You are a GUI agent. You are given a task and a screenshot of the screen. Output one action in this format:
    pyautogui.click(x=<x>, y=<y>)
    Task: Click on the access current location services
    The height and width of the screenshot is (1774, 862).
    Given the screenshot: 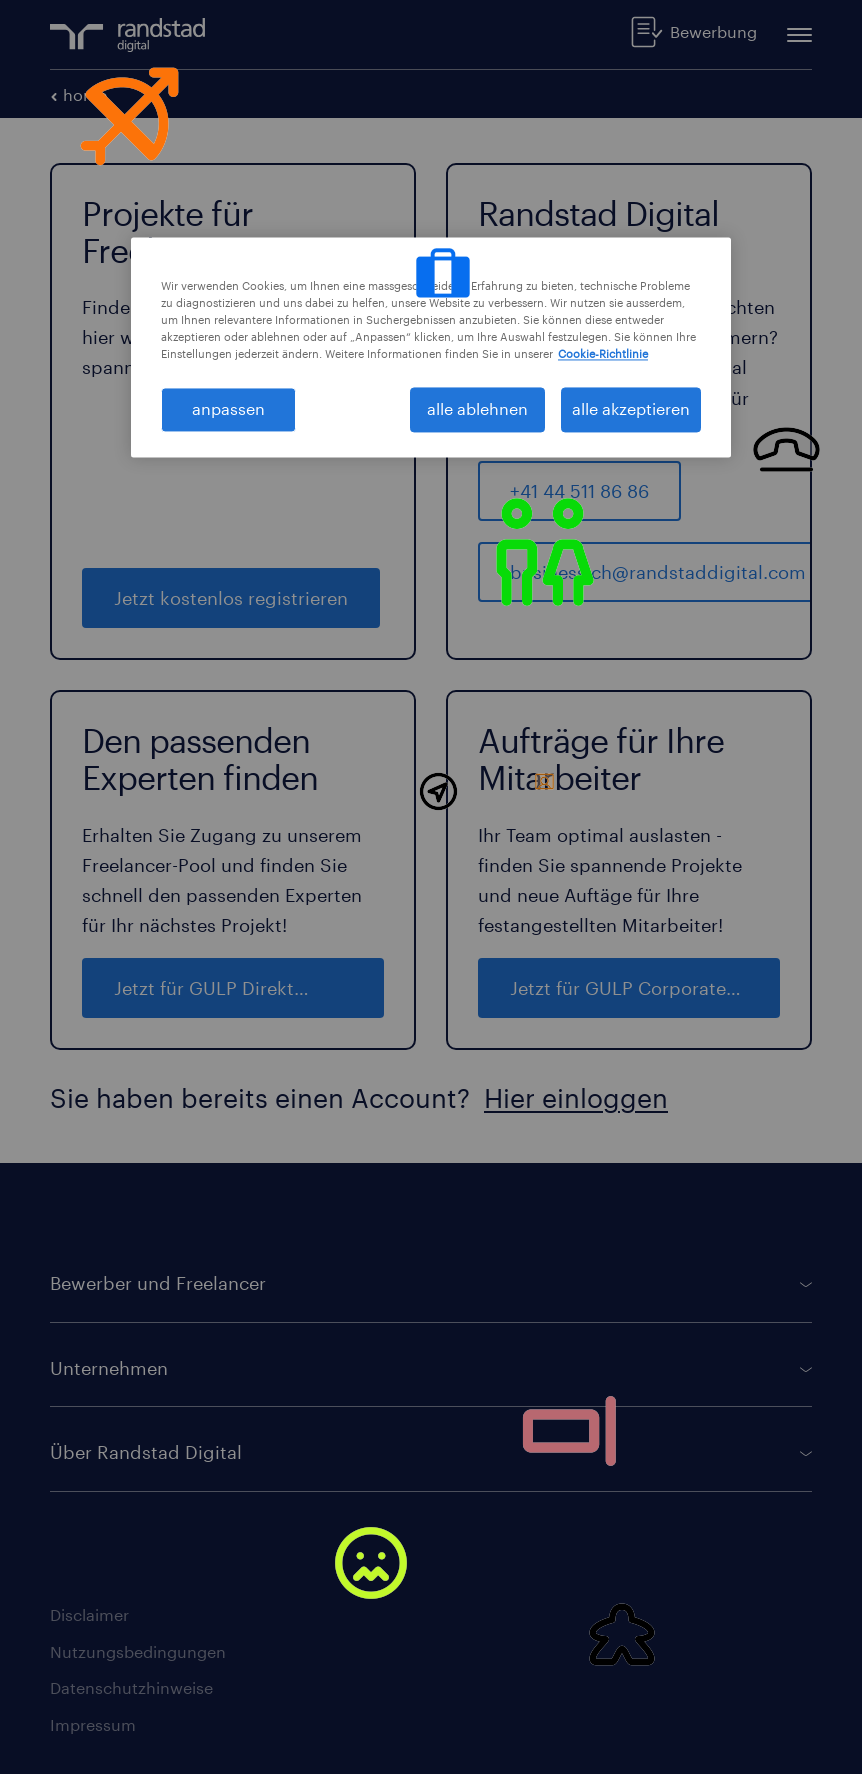 What is the action you would take?
    pyautogui.click(x=438, y=791)
    